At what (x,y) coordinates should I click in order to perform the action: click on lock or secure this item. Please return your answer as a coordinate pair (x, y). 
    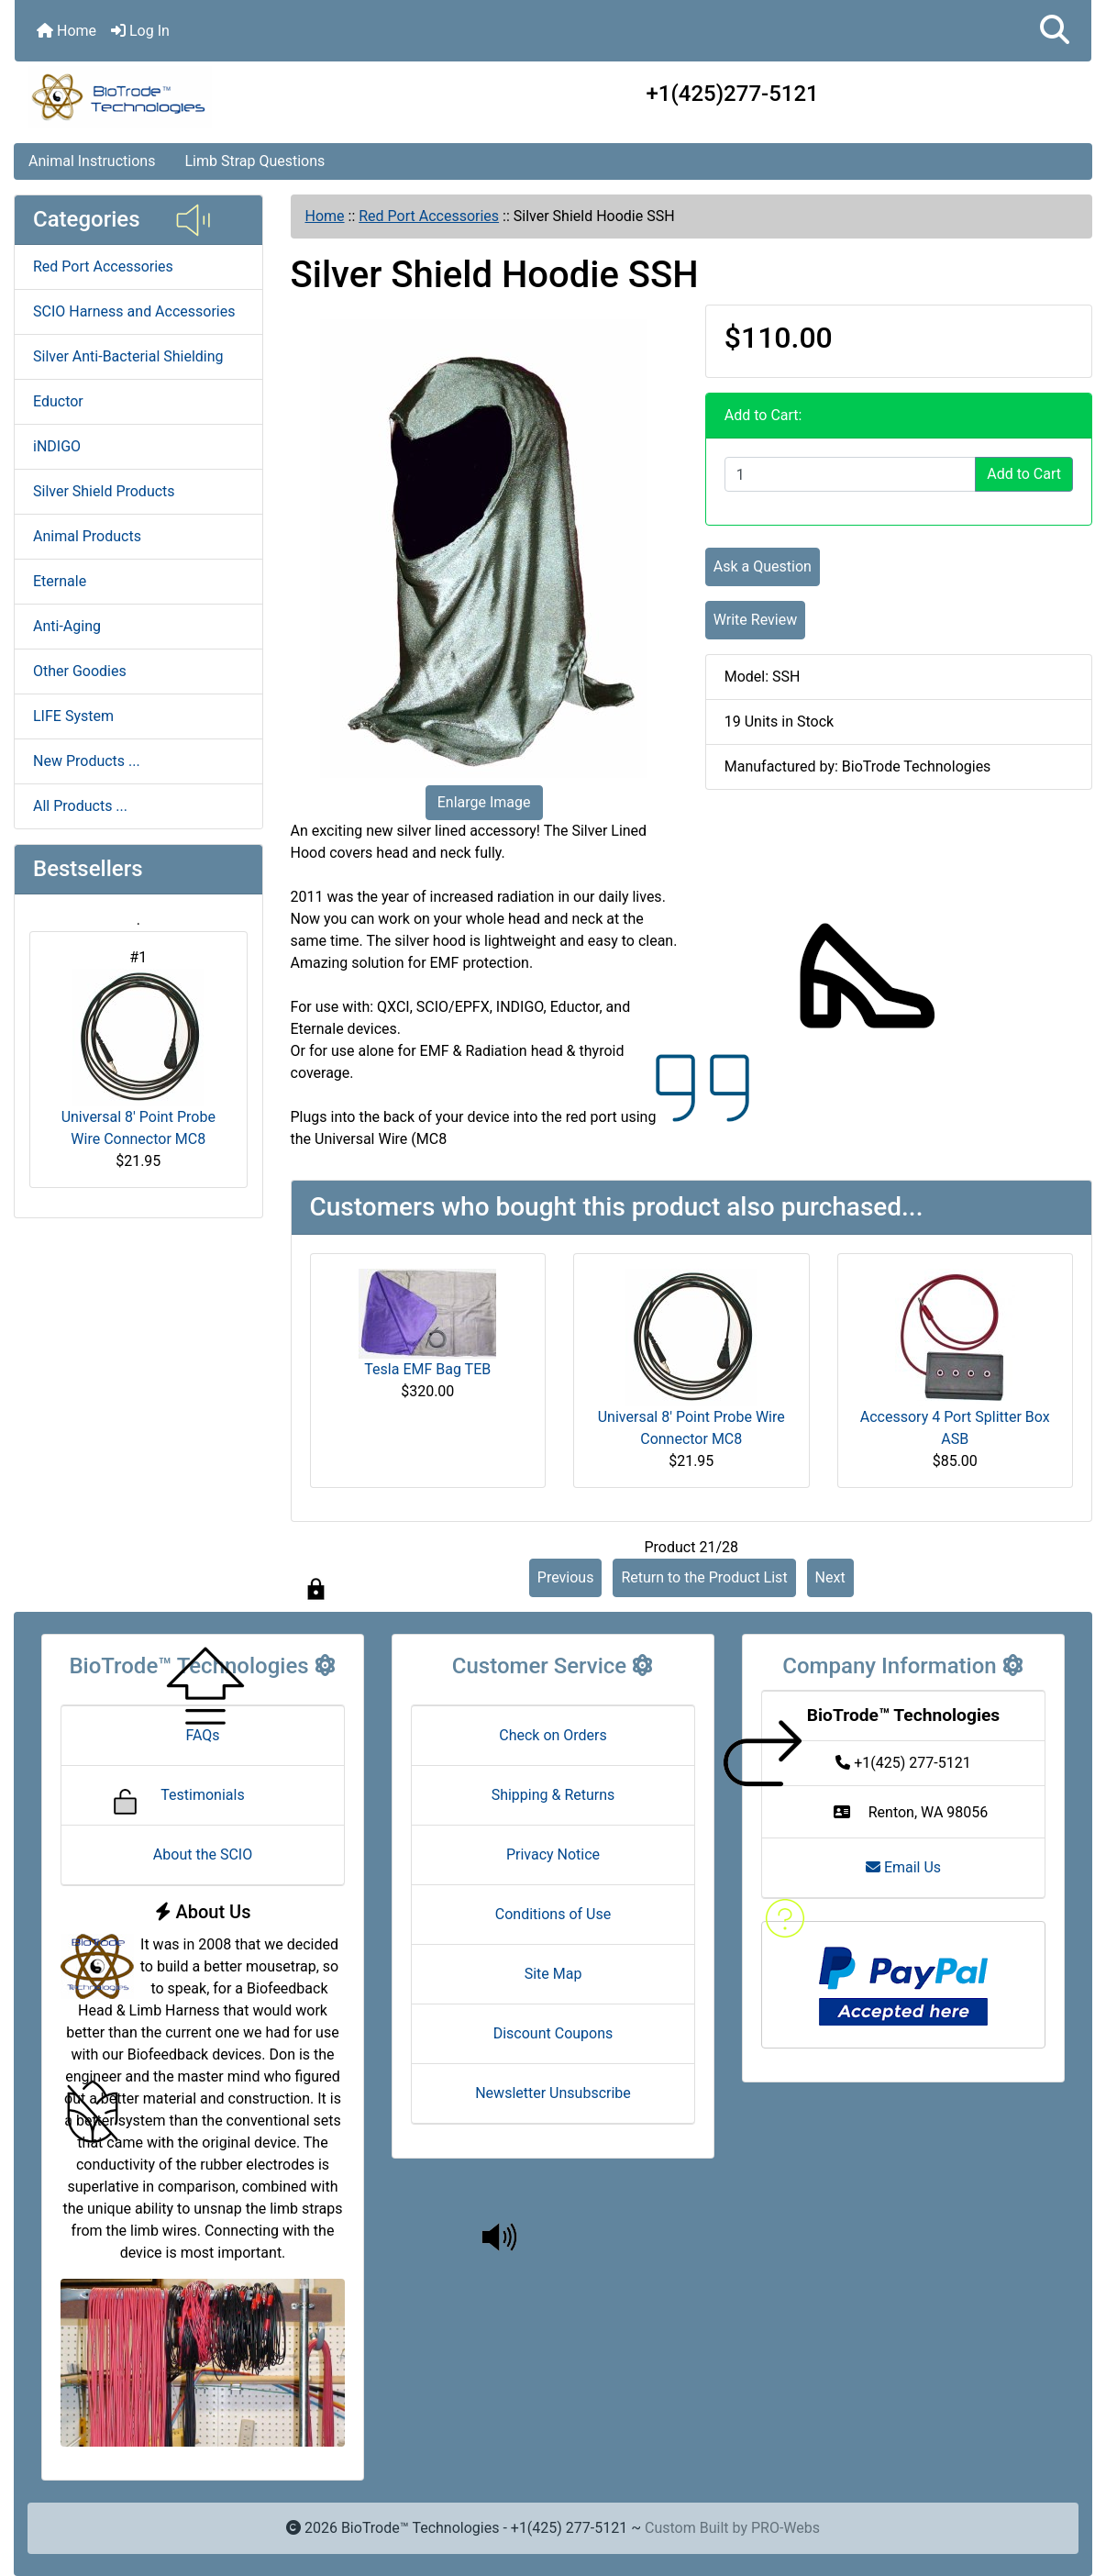
    Looking at the image, I should click on (315, 1589).